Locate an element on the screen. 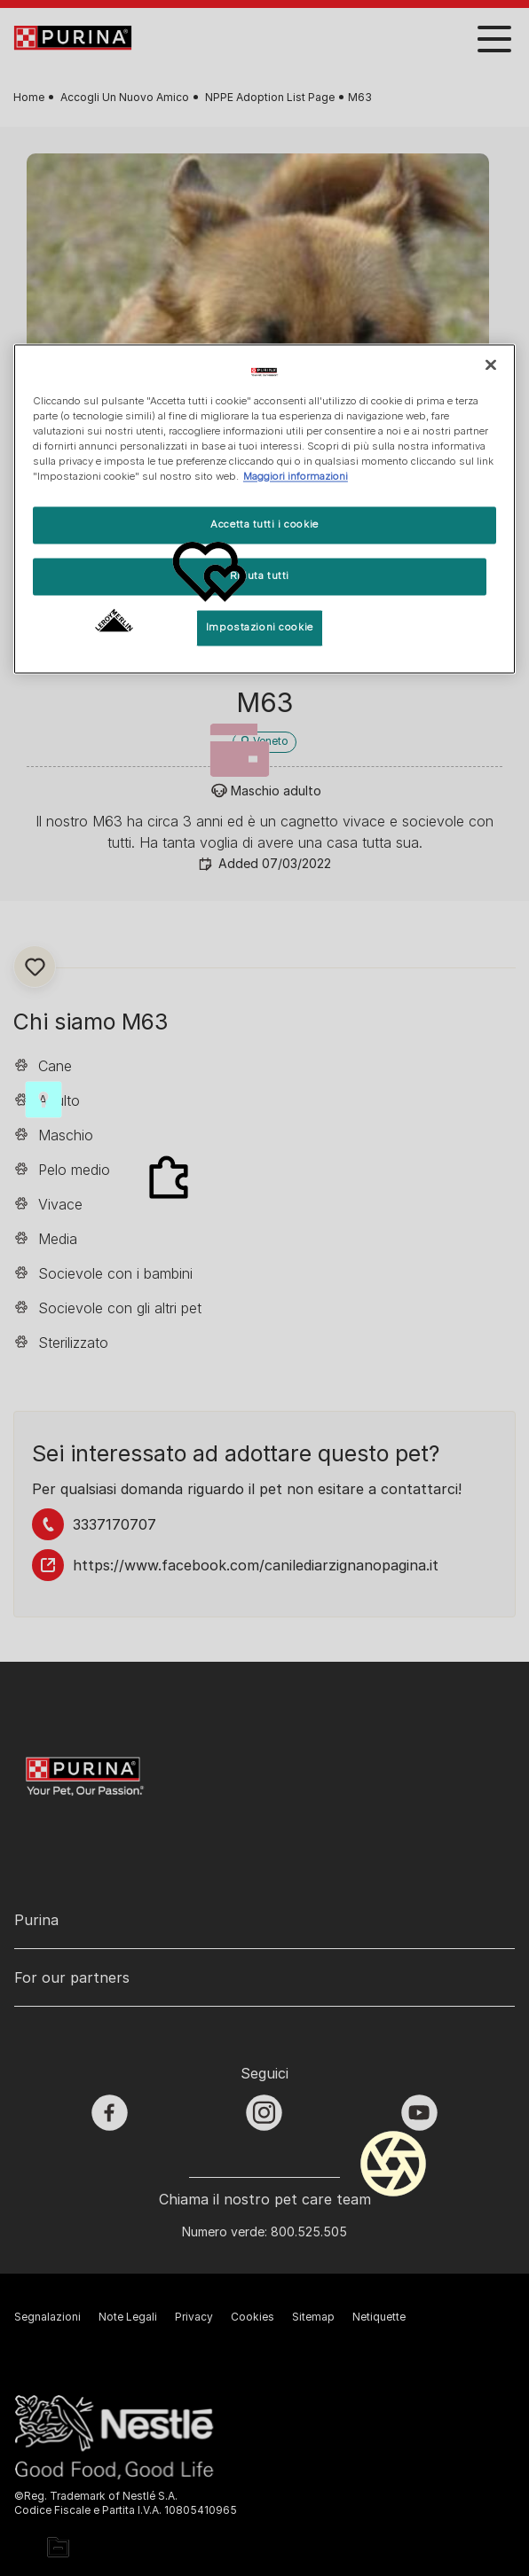 This screenshot has width=529, height=2576. access your digital wallet is located at coordinates (240, 750).